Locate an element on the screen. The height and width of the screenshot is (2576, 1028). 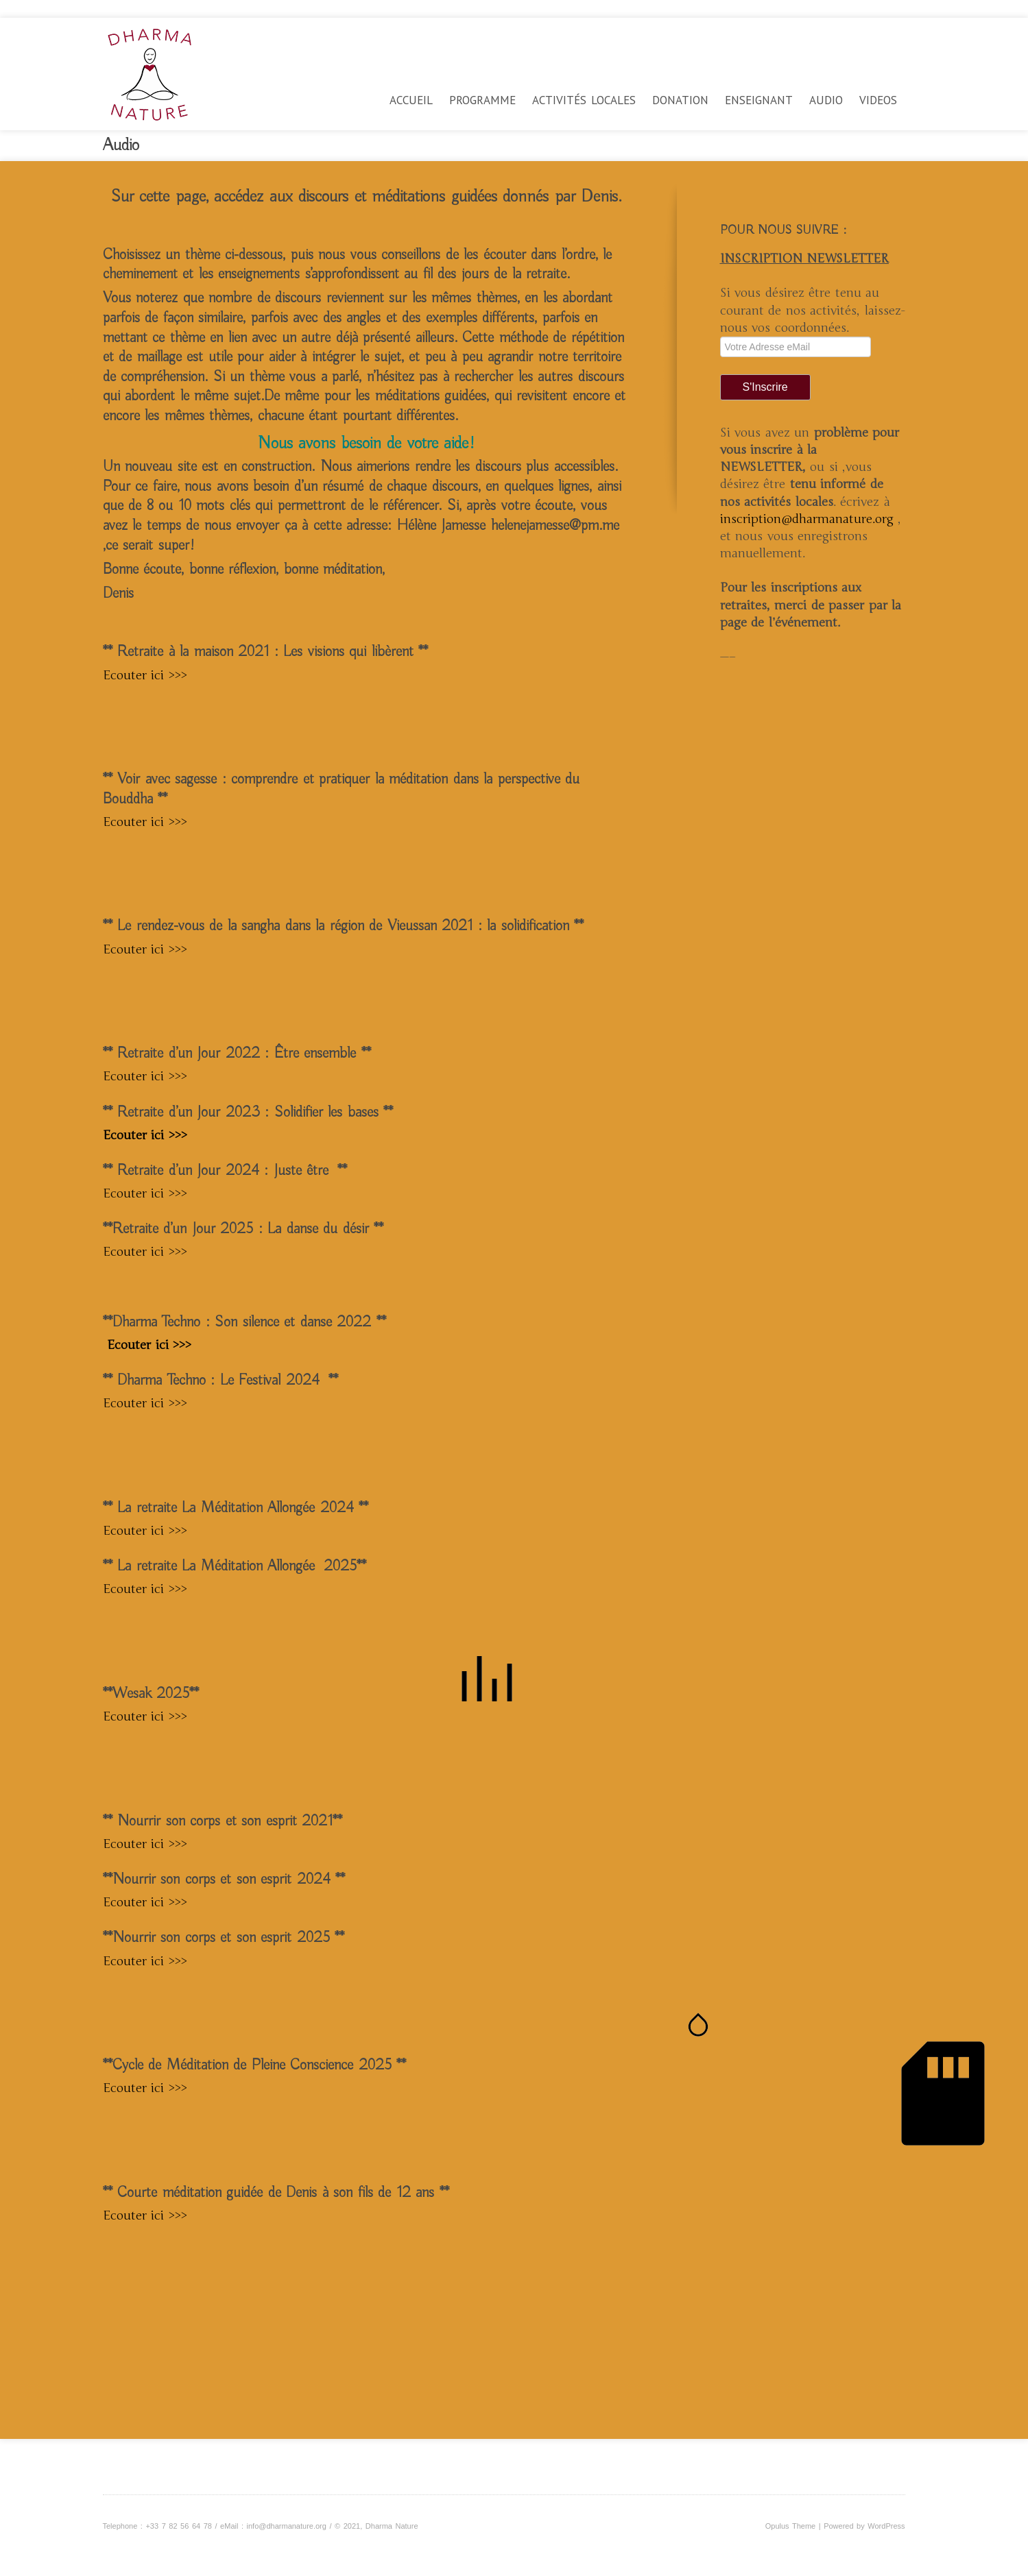
access external storage is located at coordinates (943, 2093).